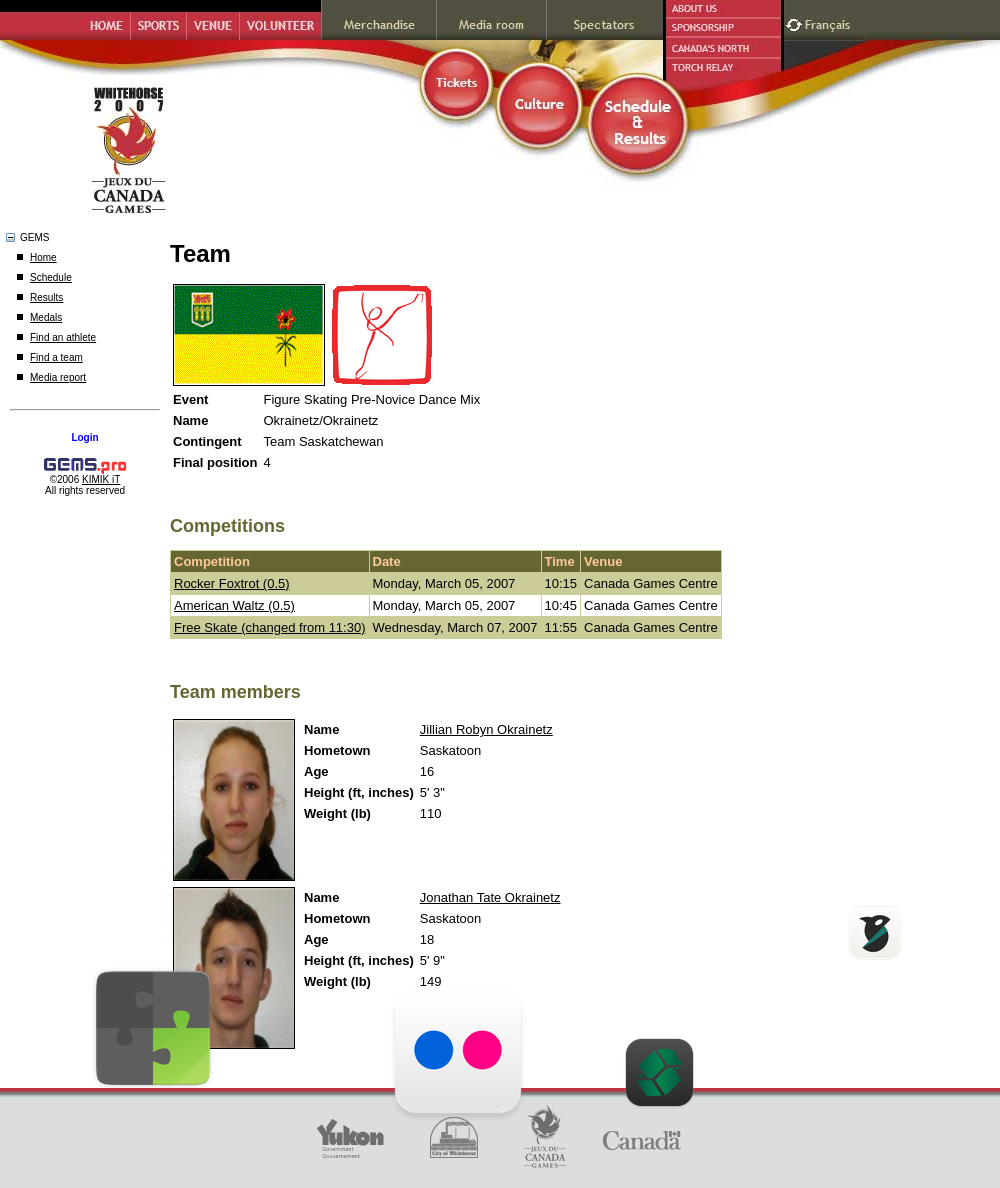 This screenshot has width=1000, height=1188. I want to click on connect your Flickr account, so click(458, 1050).